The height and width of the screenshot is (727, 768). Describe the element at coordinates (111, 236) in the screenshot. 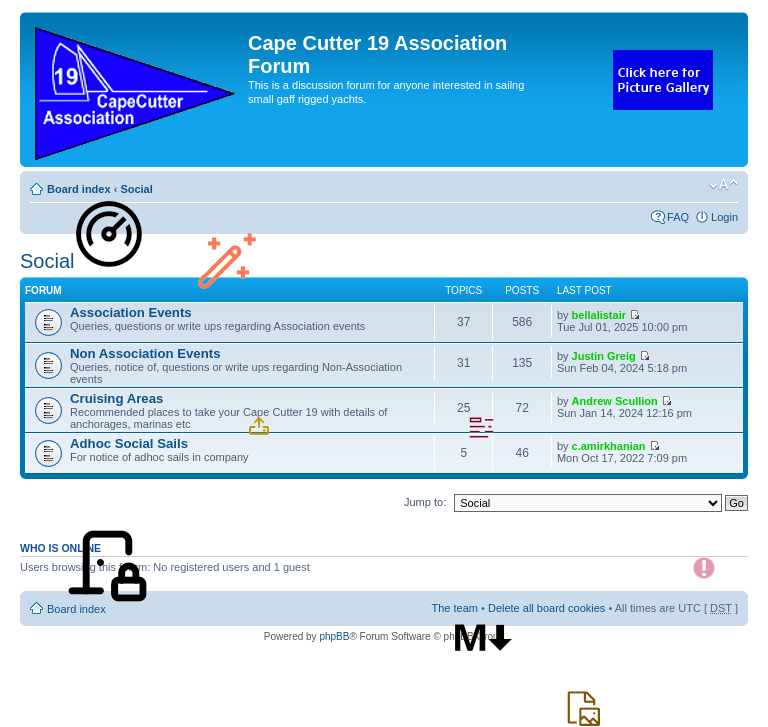

I see `access the dashboard overview` at that location.